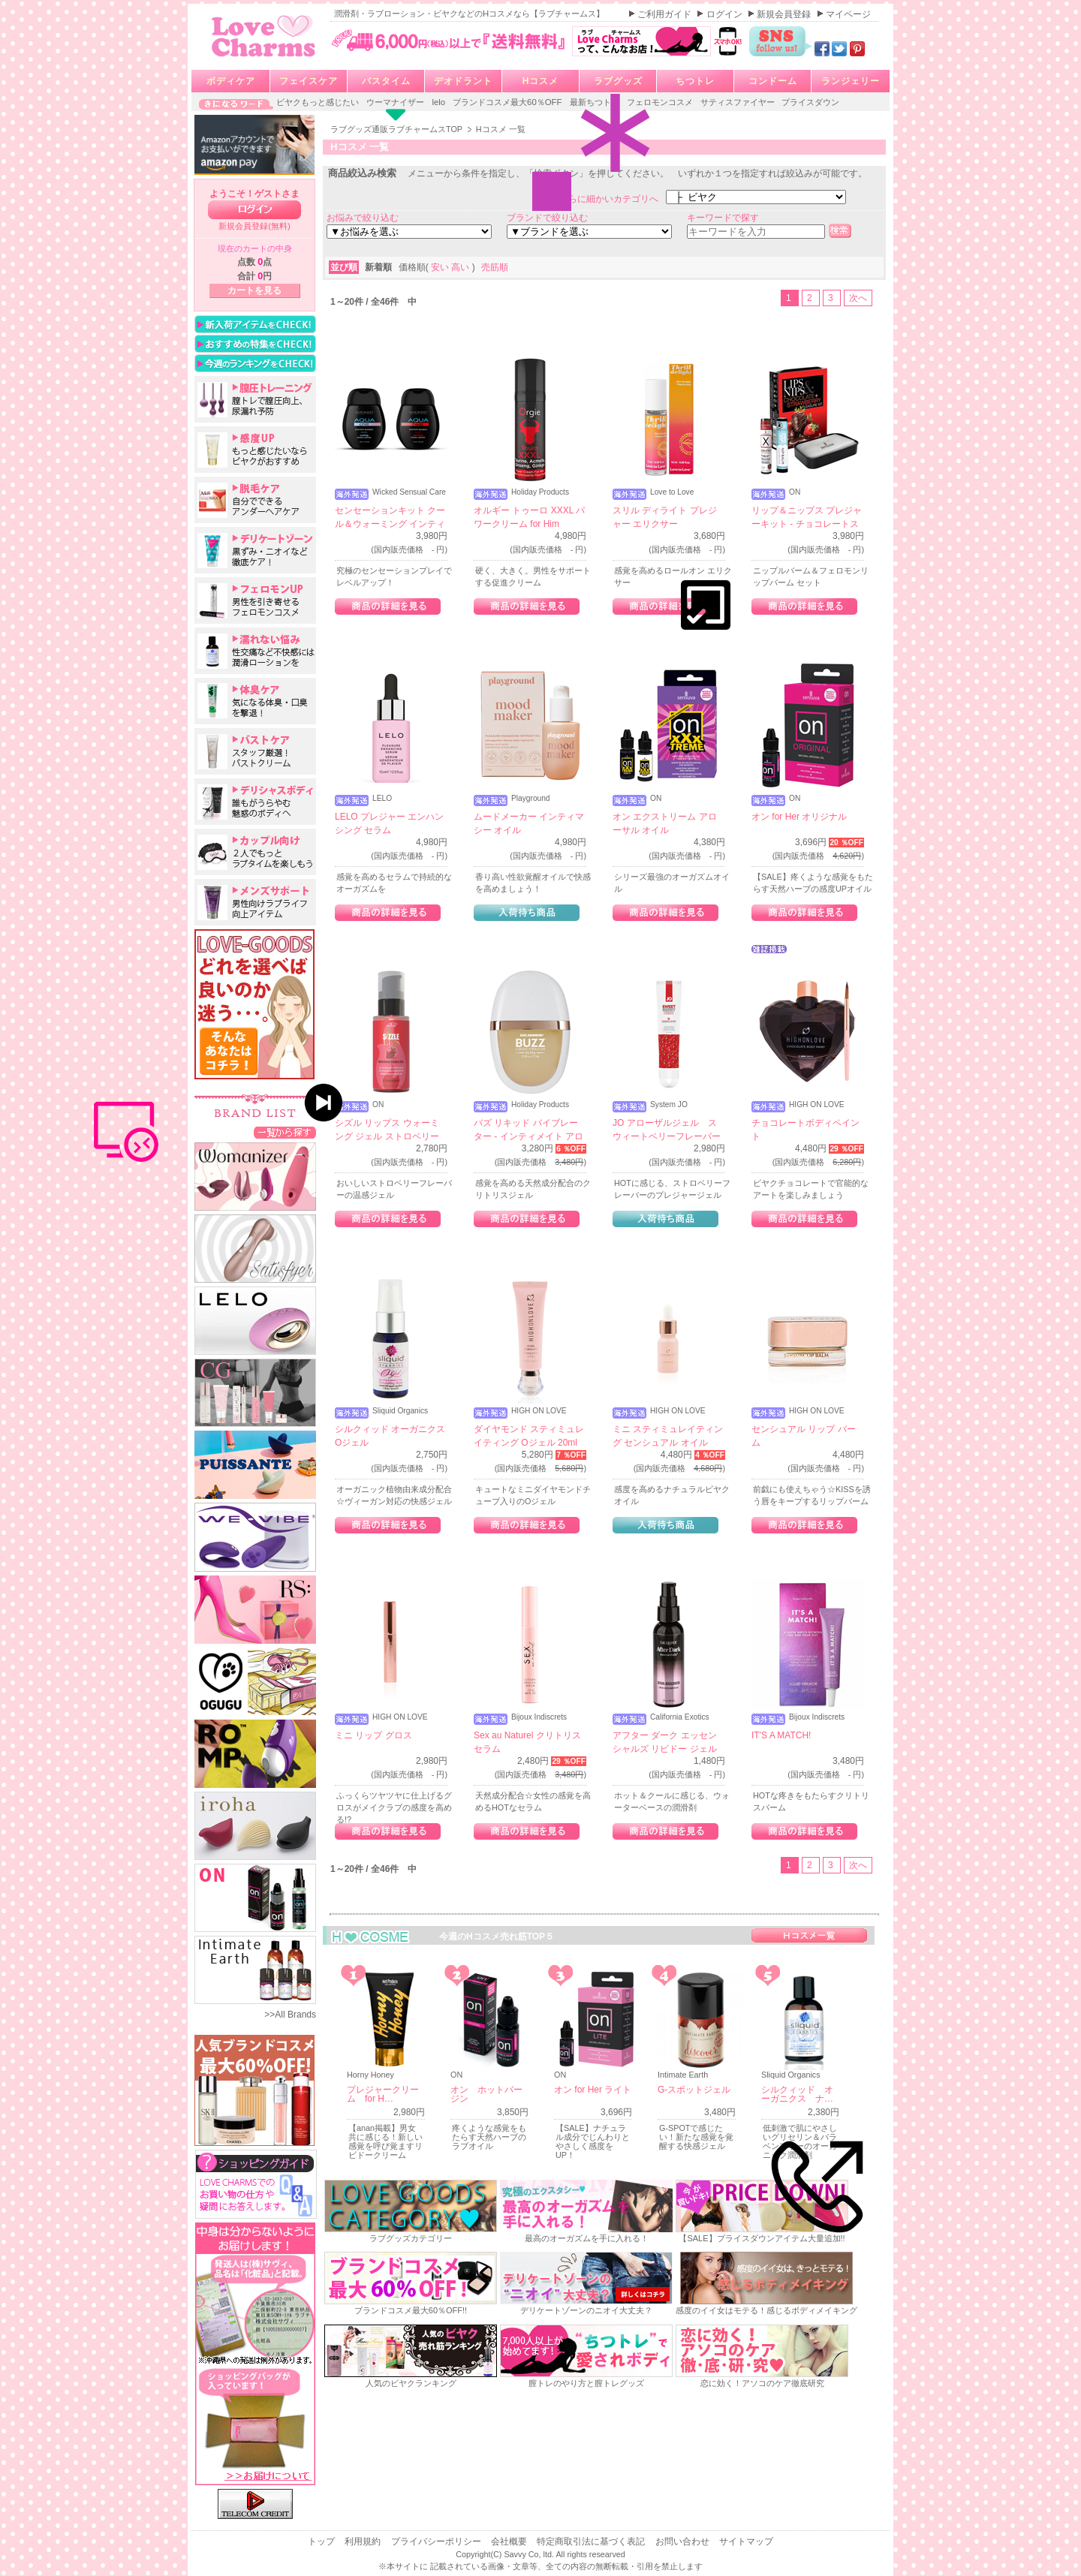 The width and height of the screenshot is (1081, 2576). I want to click on mark task as complete, so click(706, 605).